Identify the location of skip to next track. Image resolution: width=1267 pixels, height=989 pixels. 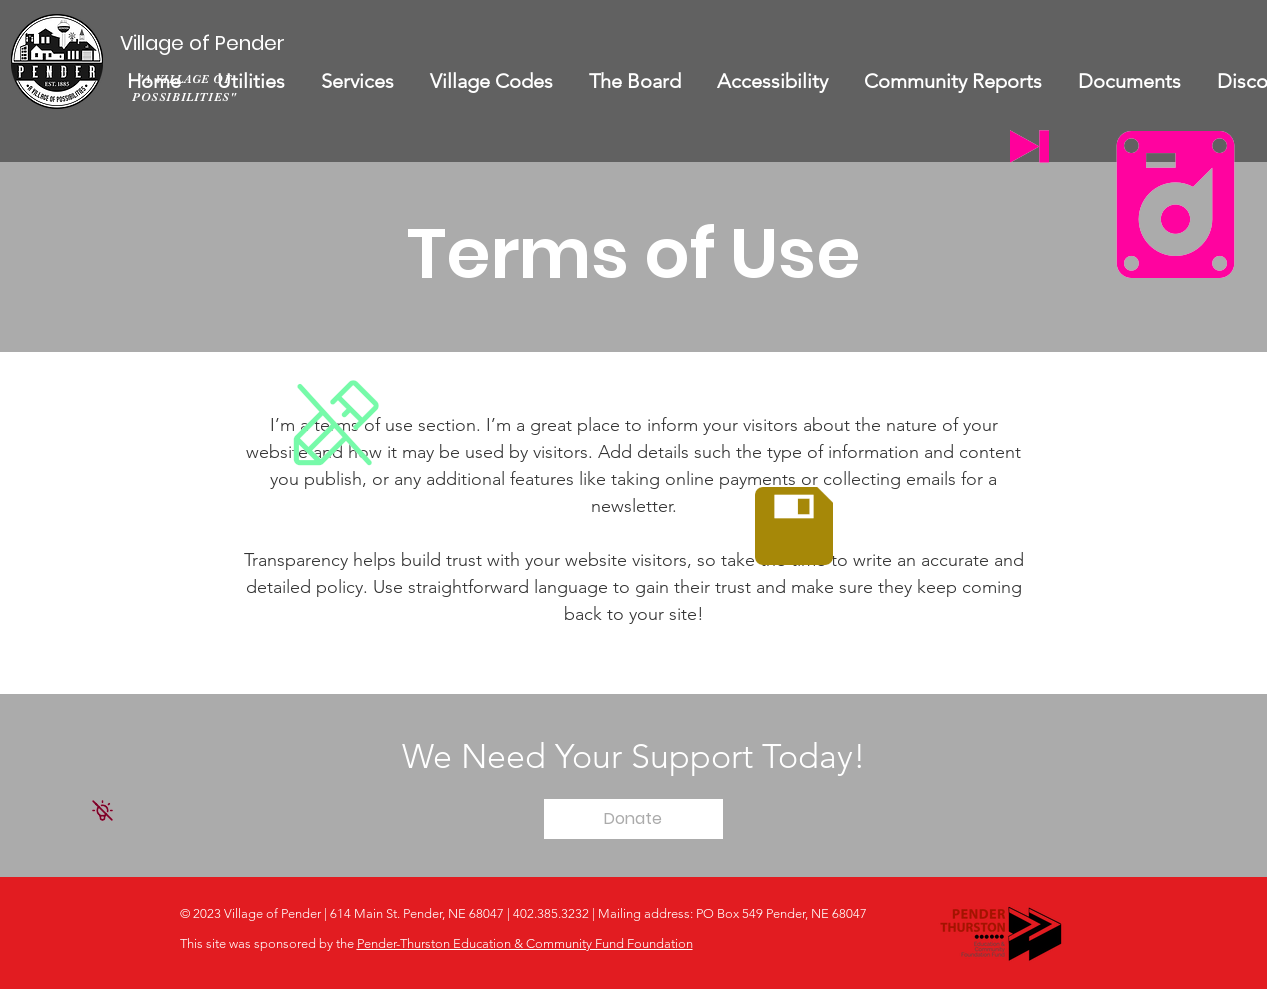
(1029, 146).